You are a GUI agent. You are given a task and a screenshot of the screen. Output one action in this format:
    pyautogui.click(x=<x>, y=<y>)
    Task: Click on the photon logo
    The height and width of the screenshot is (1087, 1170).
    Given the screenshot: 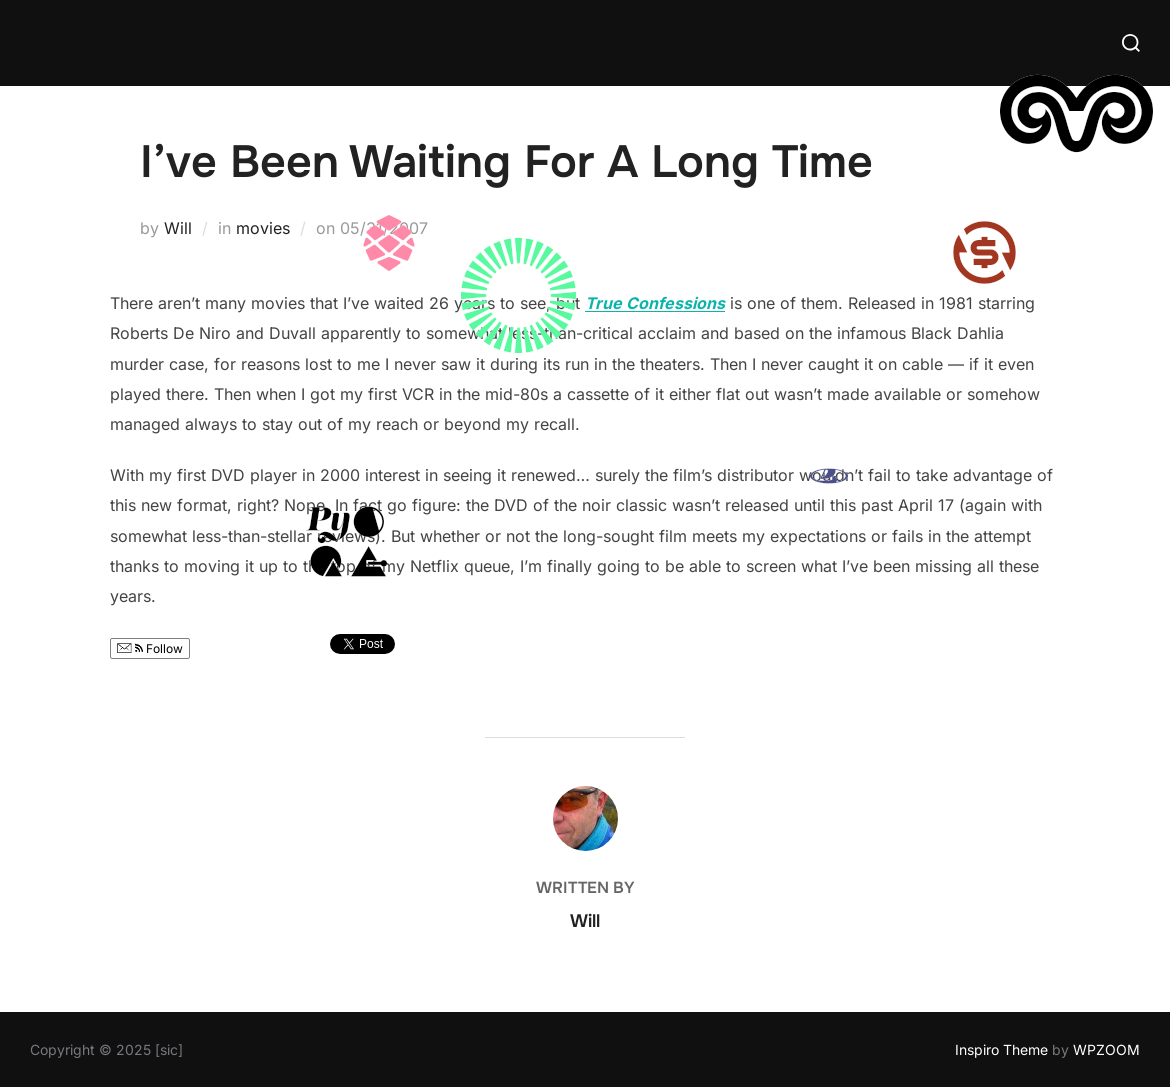 What is the action you would take?
    pyautogui.click(x=518, y=295)
    